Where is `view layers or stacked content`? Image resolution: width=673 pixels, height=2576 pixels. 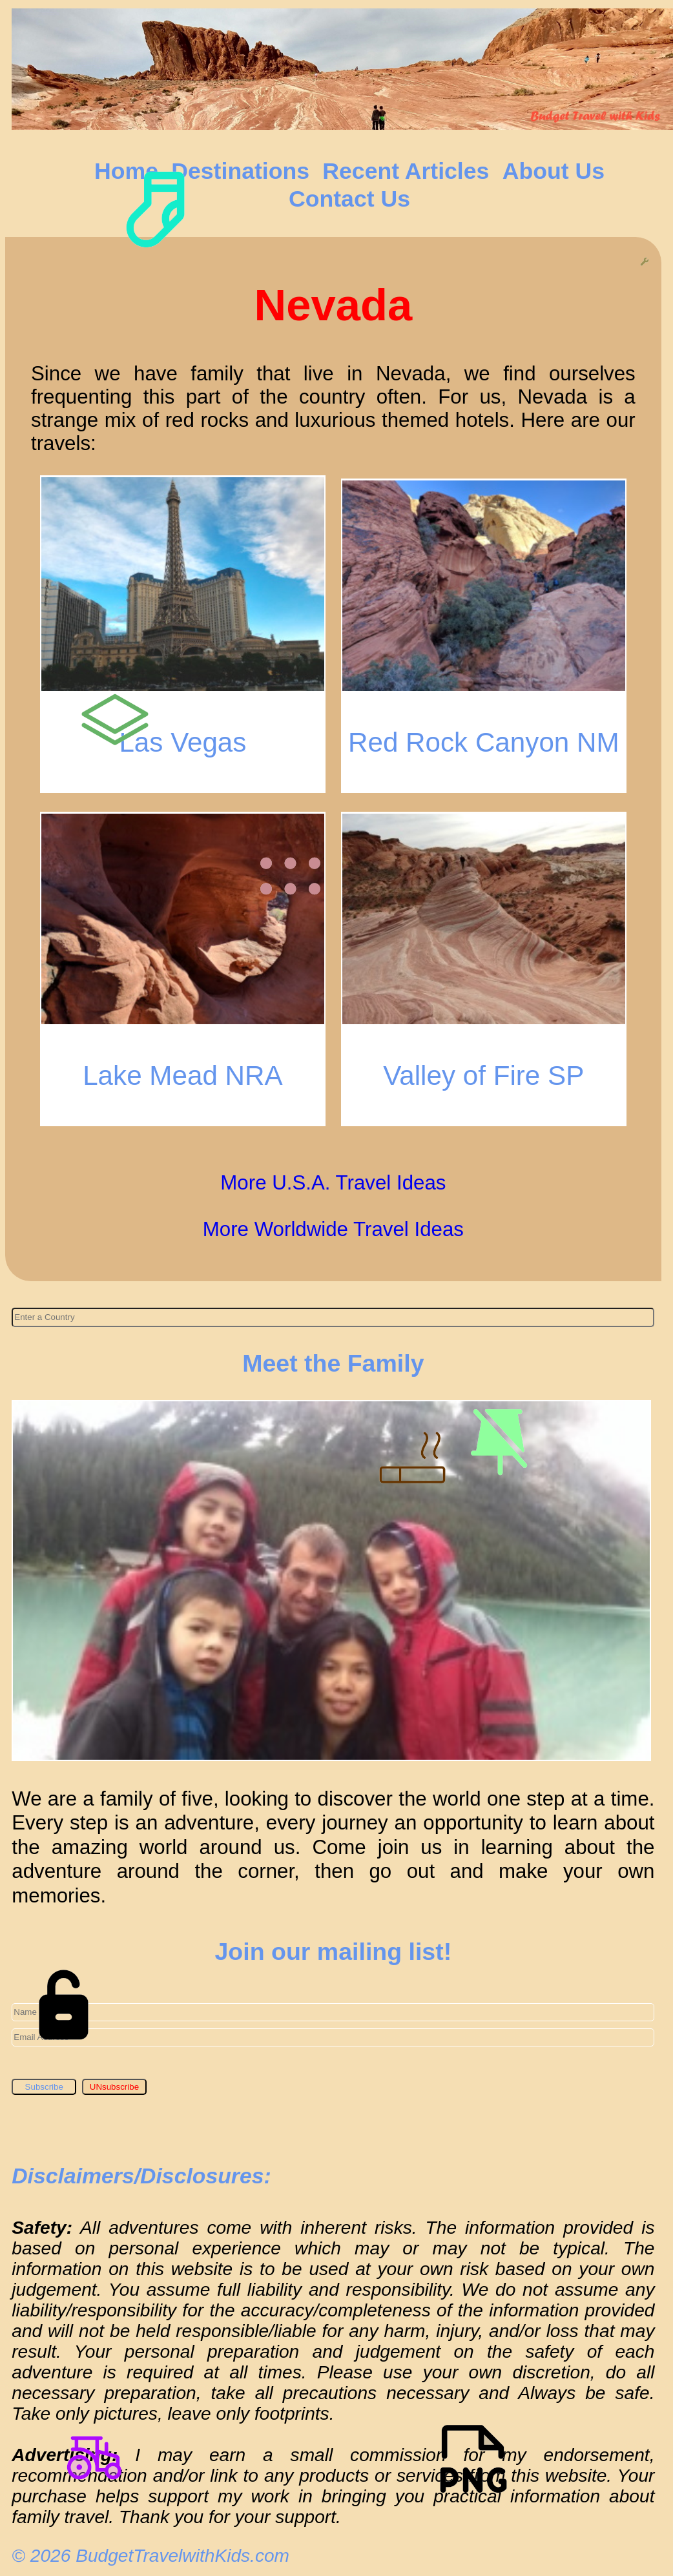
view layers or stacked content is located at coordinates (115, 721).